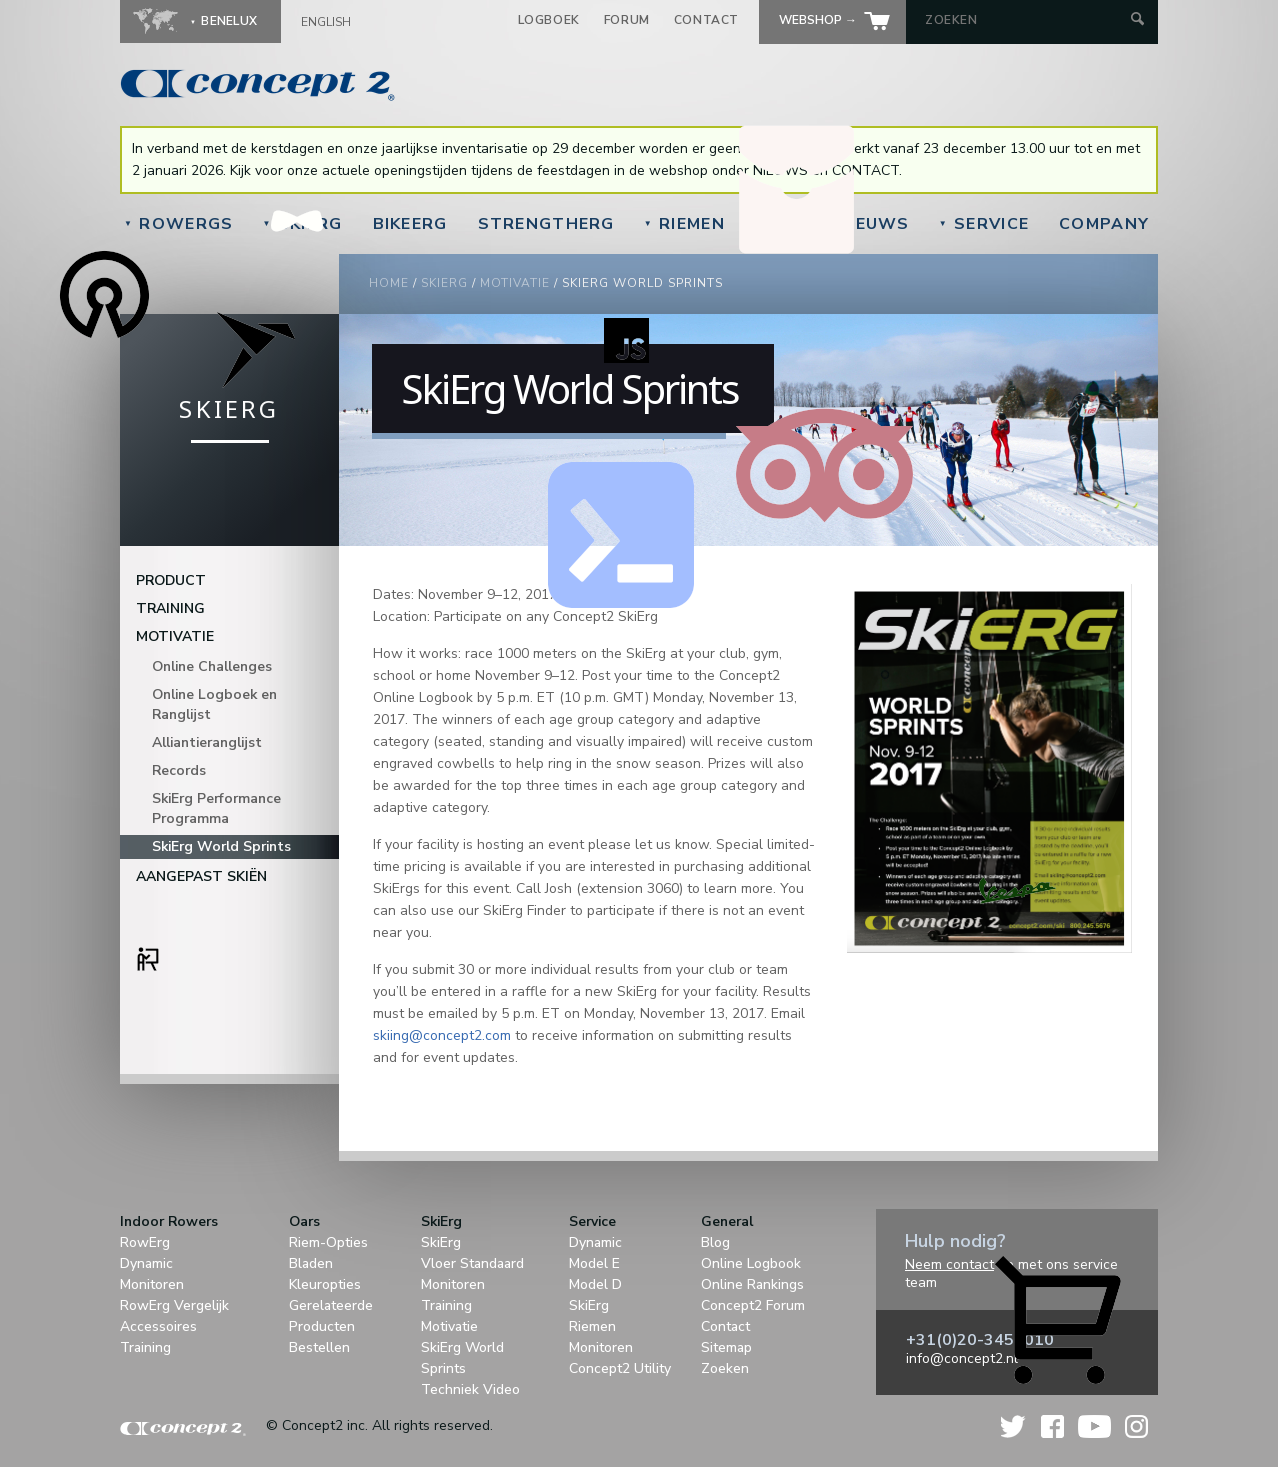  Describe the element at coordinates (626, 340) in the screenshot. I see `JavaScript programming language logo` at that location.